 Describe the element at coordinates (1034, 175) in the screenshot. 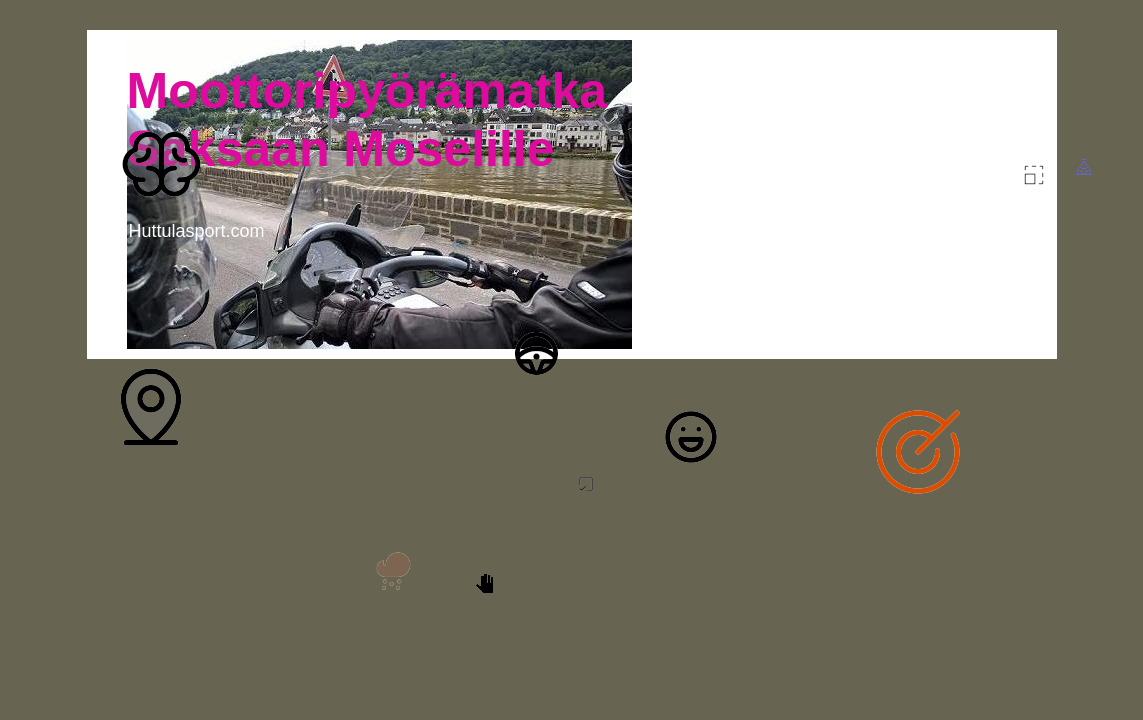

I see `resize a window or element` at that location.